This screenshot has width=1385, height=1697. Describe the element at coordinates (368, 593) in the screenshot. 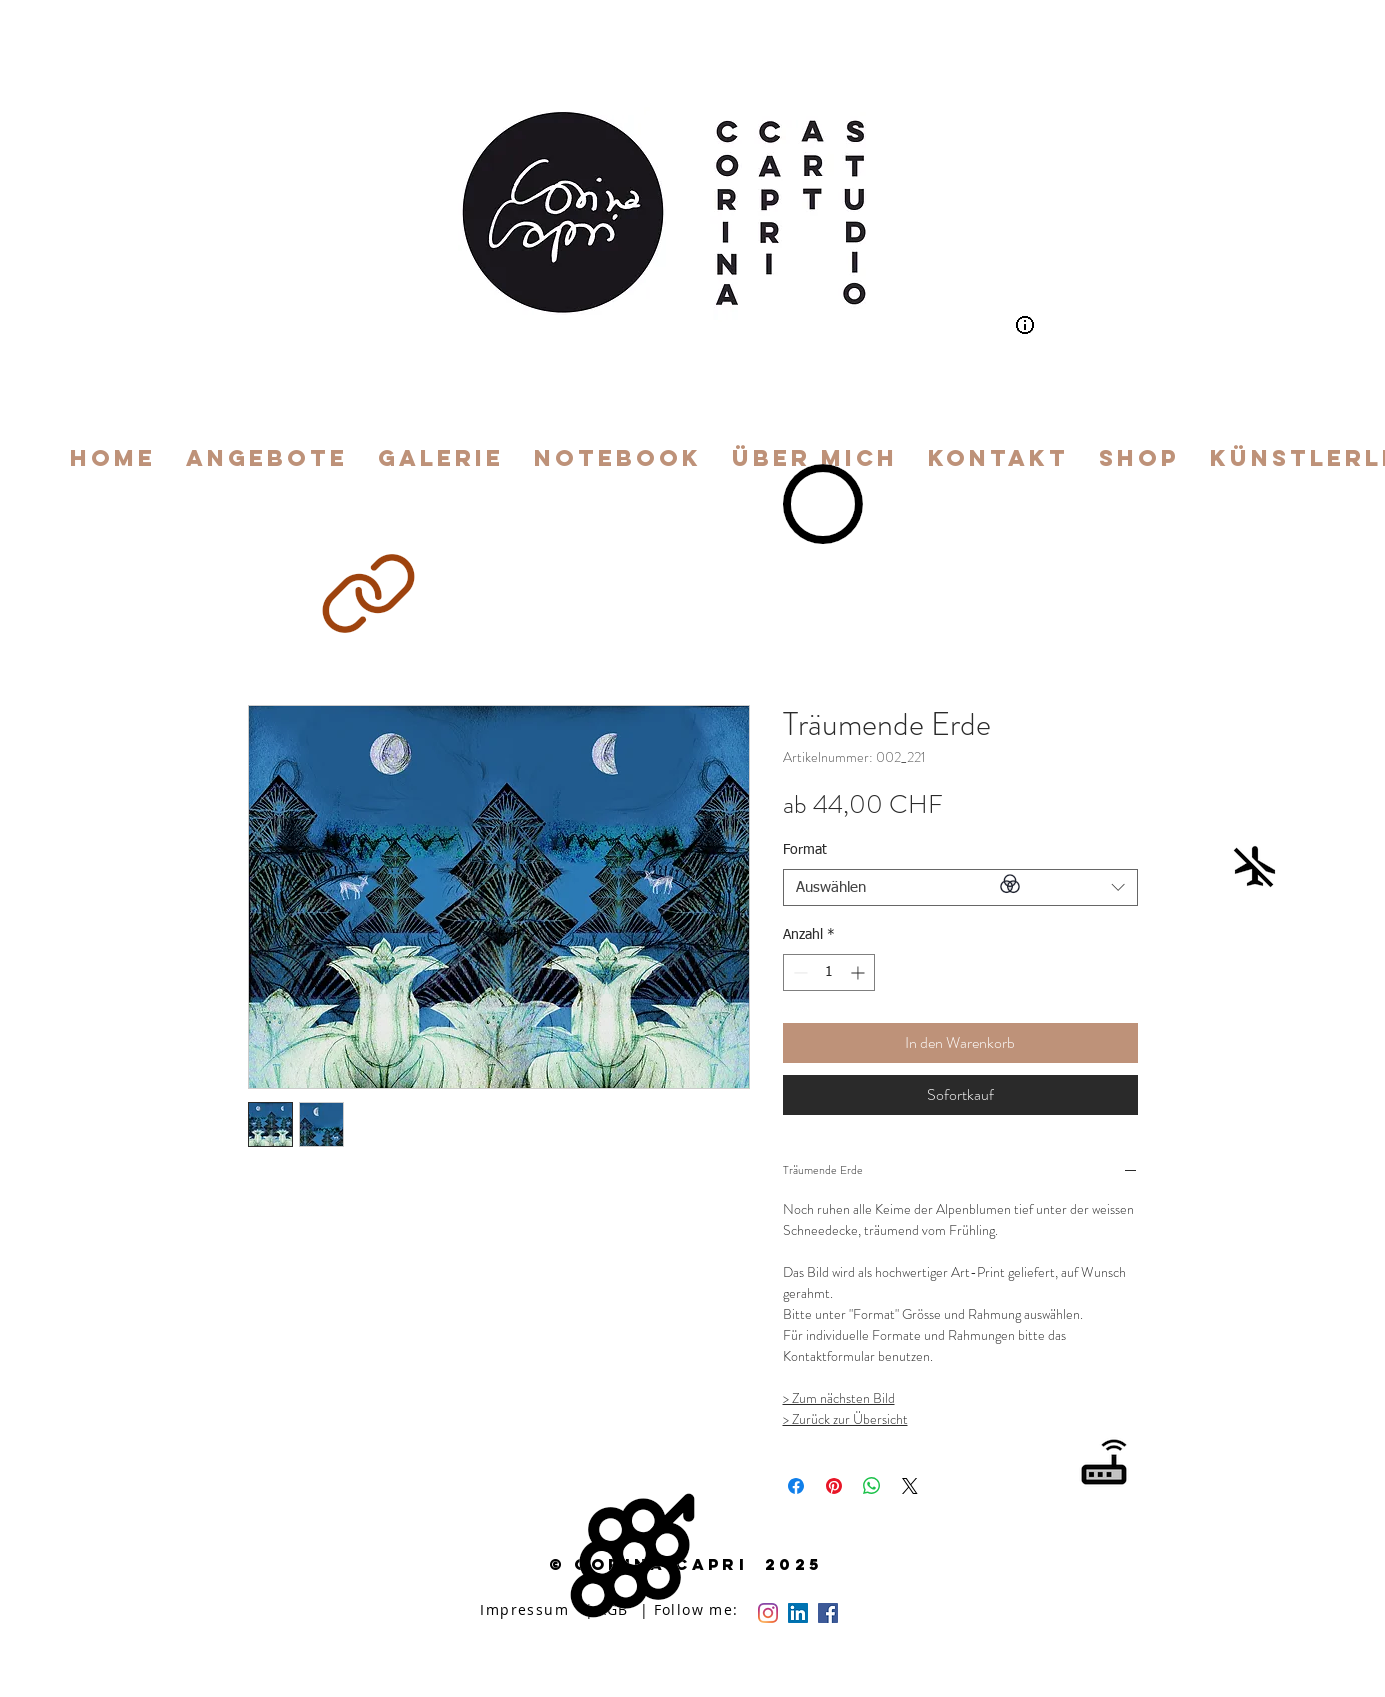

I see `copy or share a link` at that location.